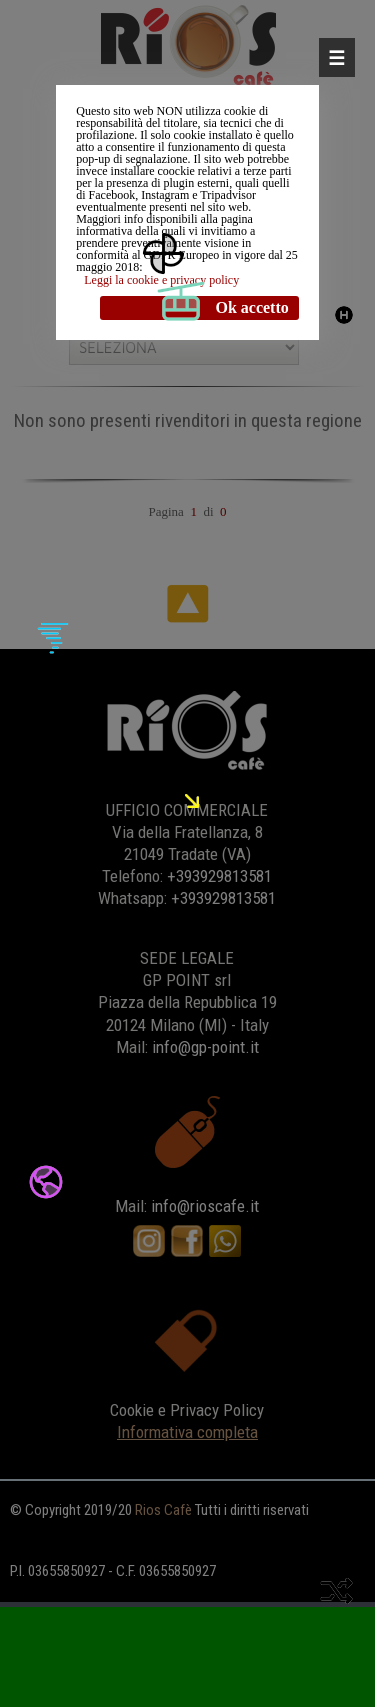  What do you see at coordinates (181, 302) in the screenshot?
I see `access cable car or gondola transit information` at bounding box center [181, 302].